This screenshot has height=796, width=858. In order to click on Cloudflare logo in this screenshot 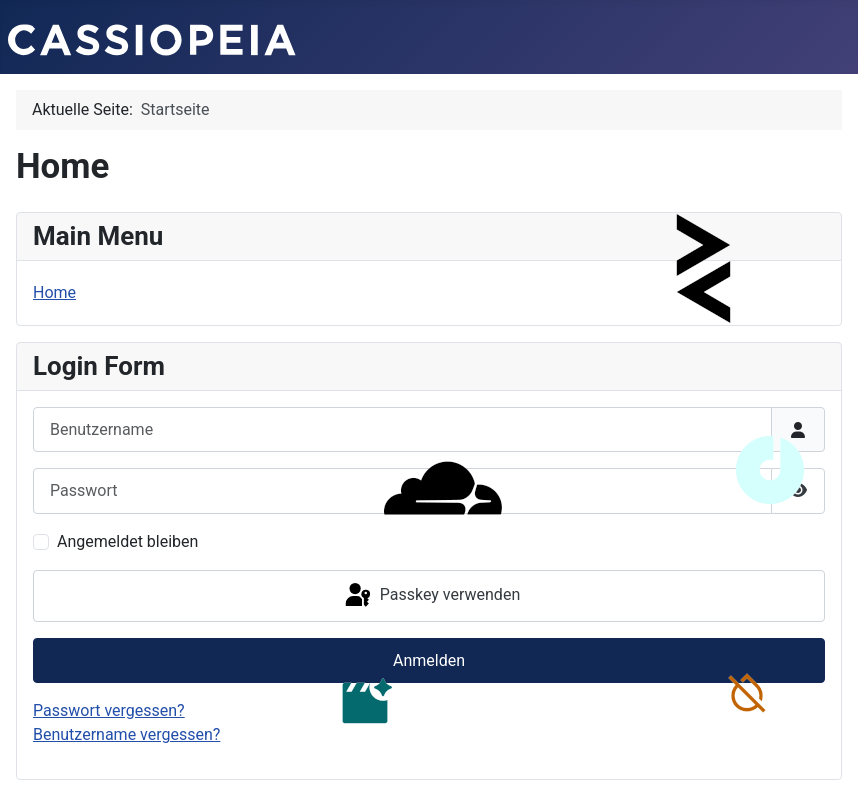, I will do `click(443, 491)`.